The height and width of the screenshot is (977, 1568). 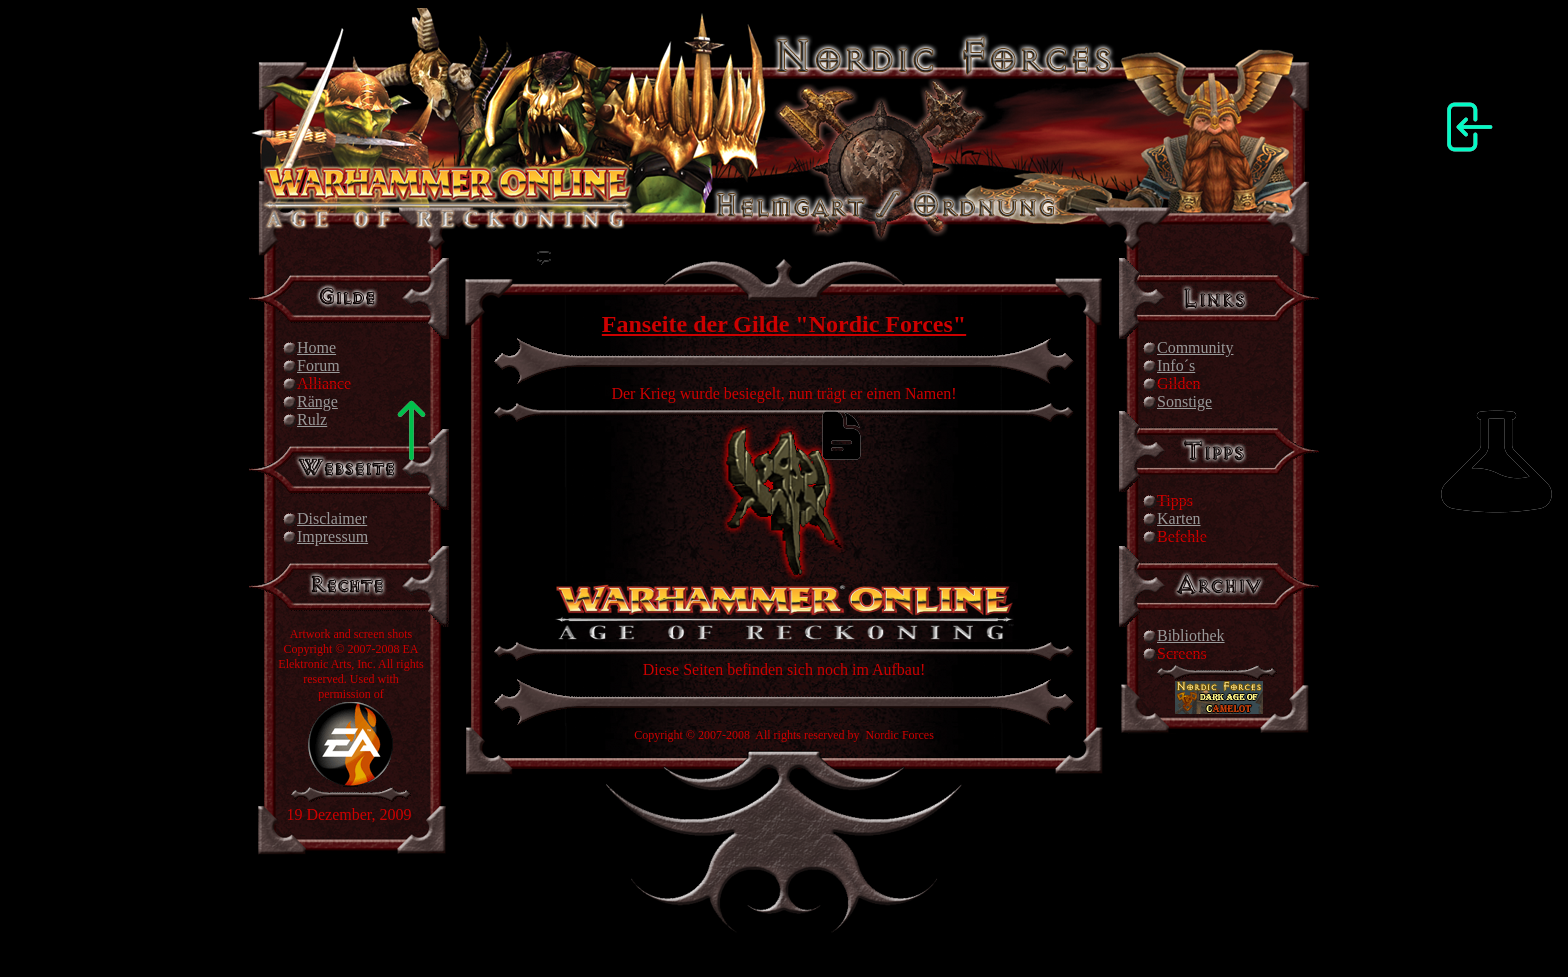 I want to click on log in to your account, so click(x=1466, y=127).